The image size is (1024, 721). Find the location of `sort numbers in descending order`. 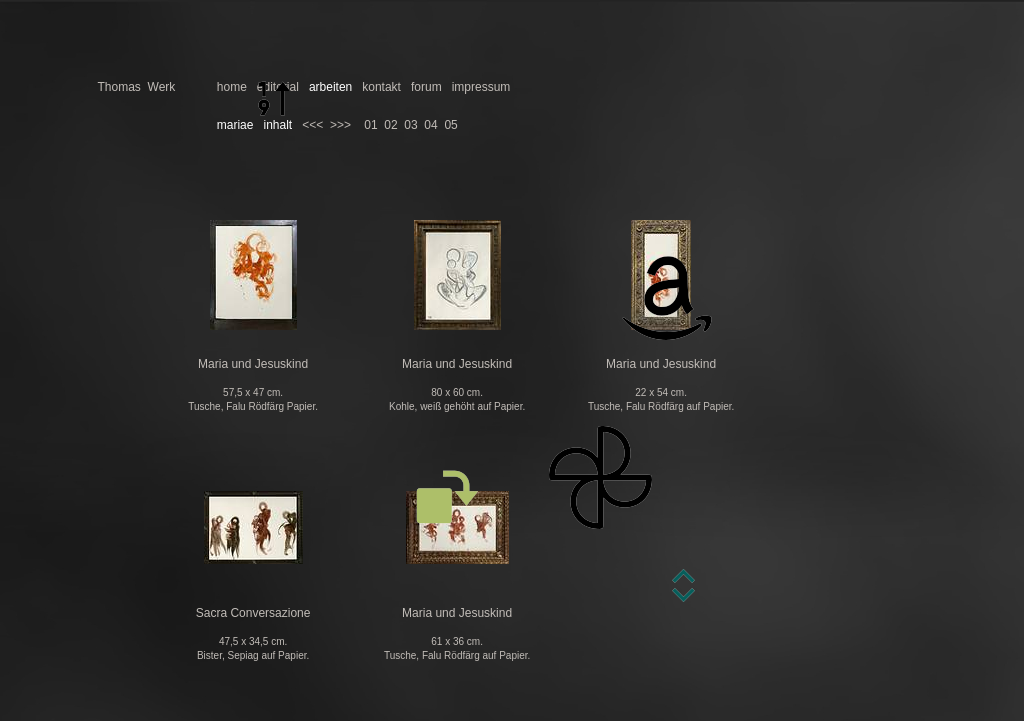

sort numbers in descending order is located at coordinates (271, 98).